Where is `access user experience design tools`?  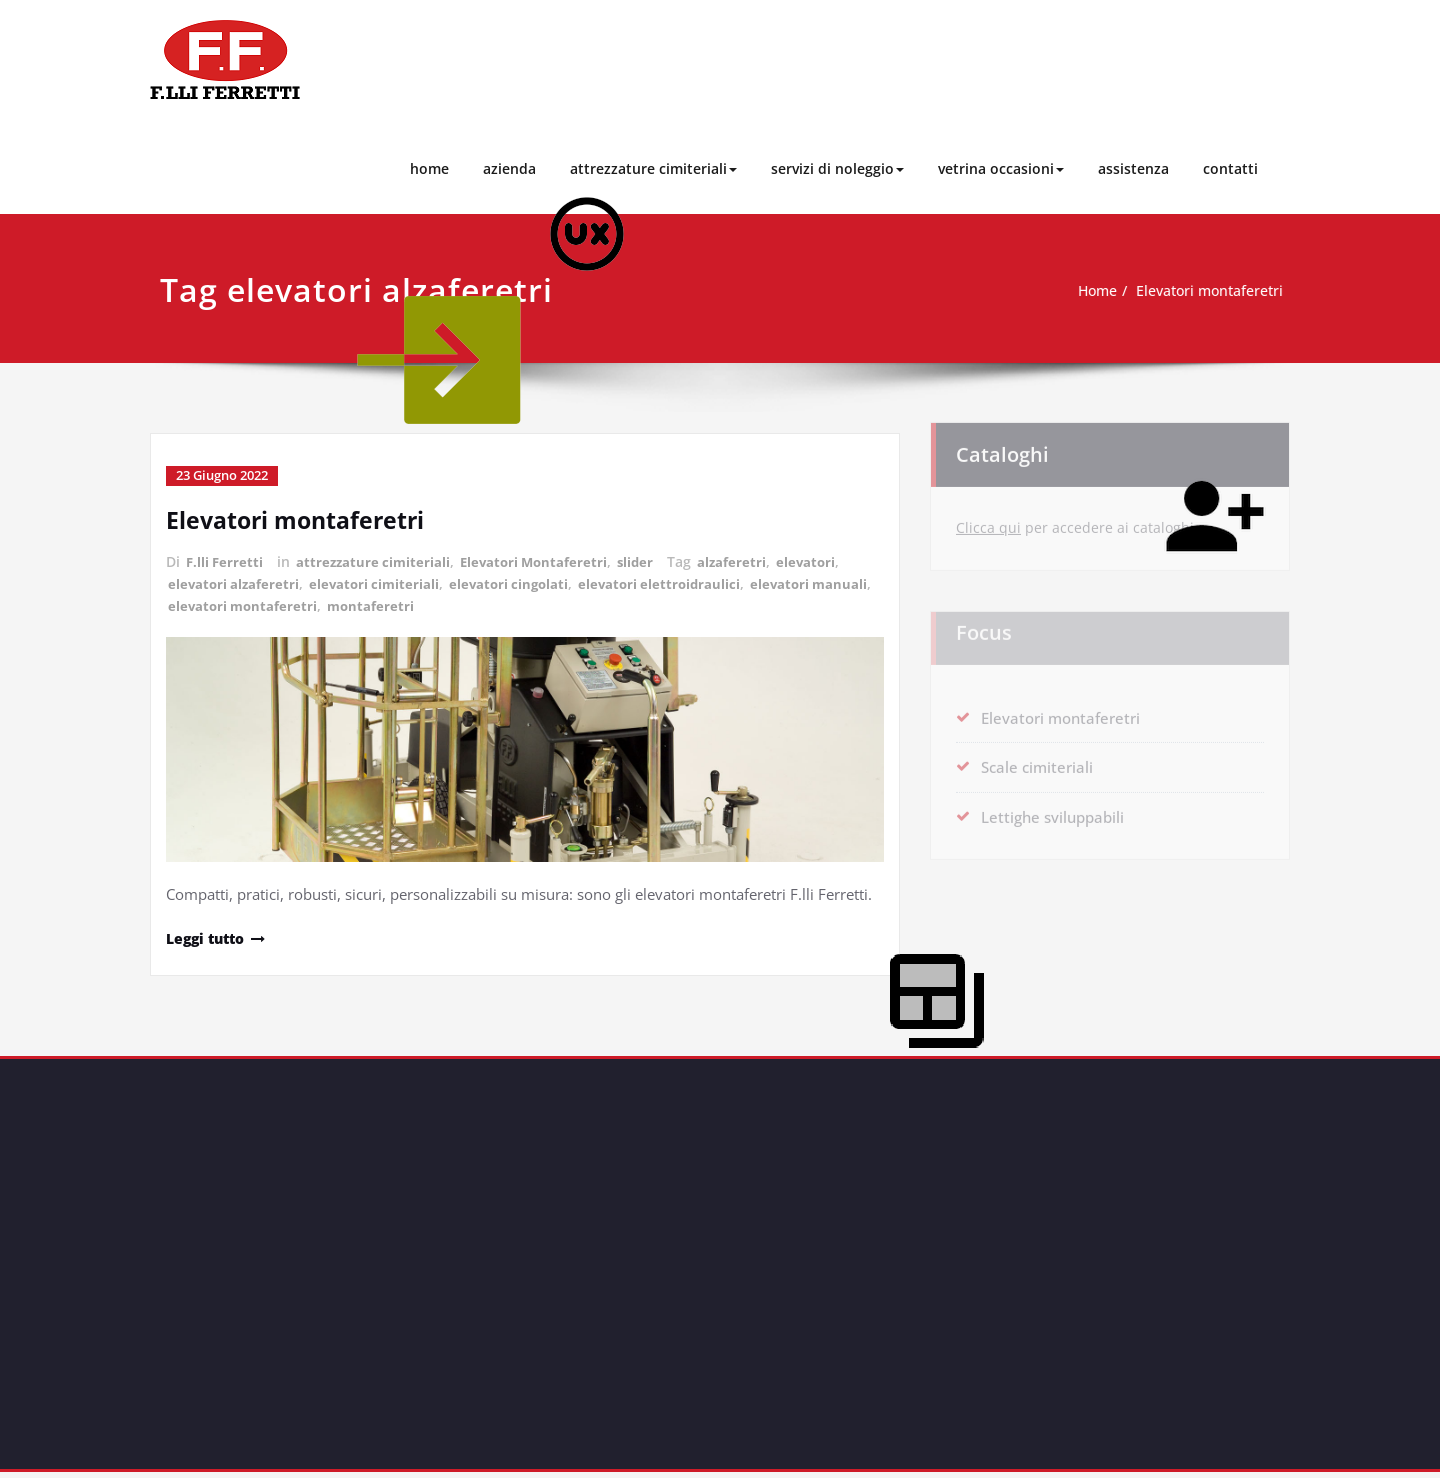 access user experience design tools is located at coordinates (587, 234).